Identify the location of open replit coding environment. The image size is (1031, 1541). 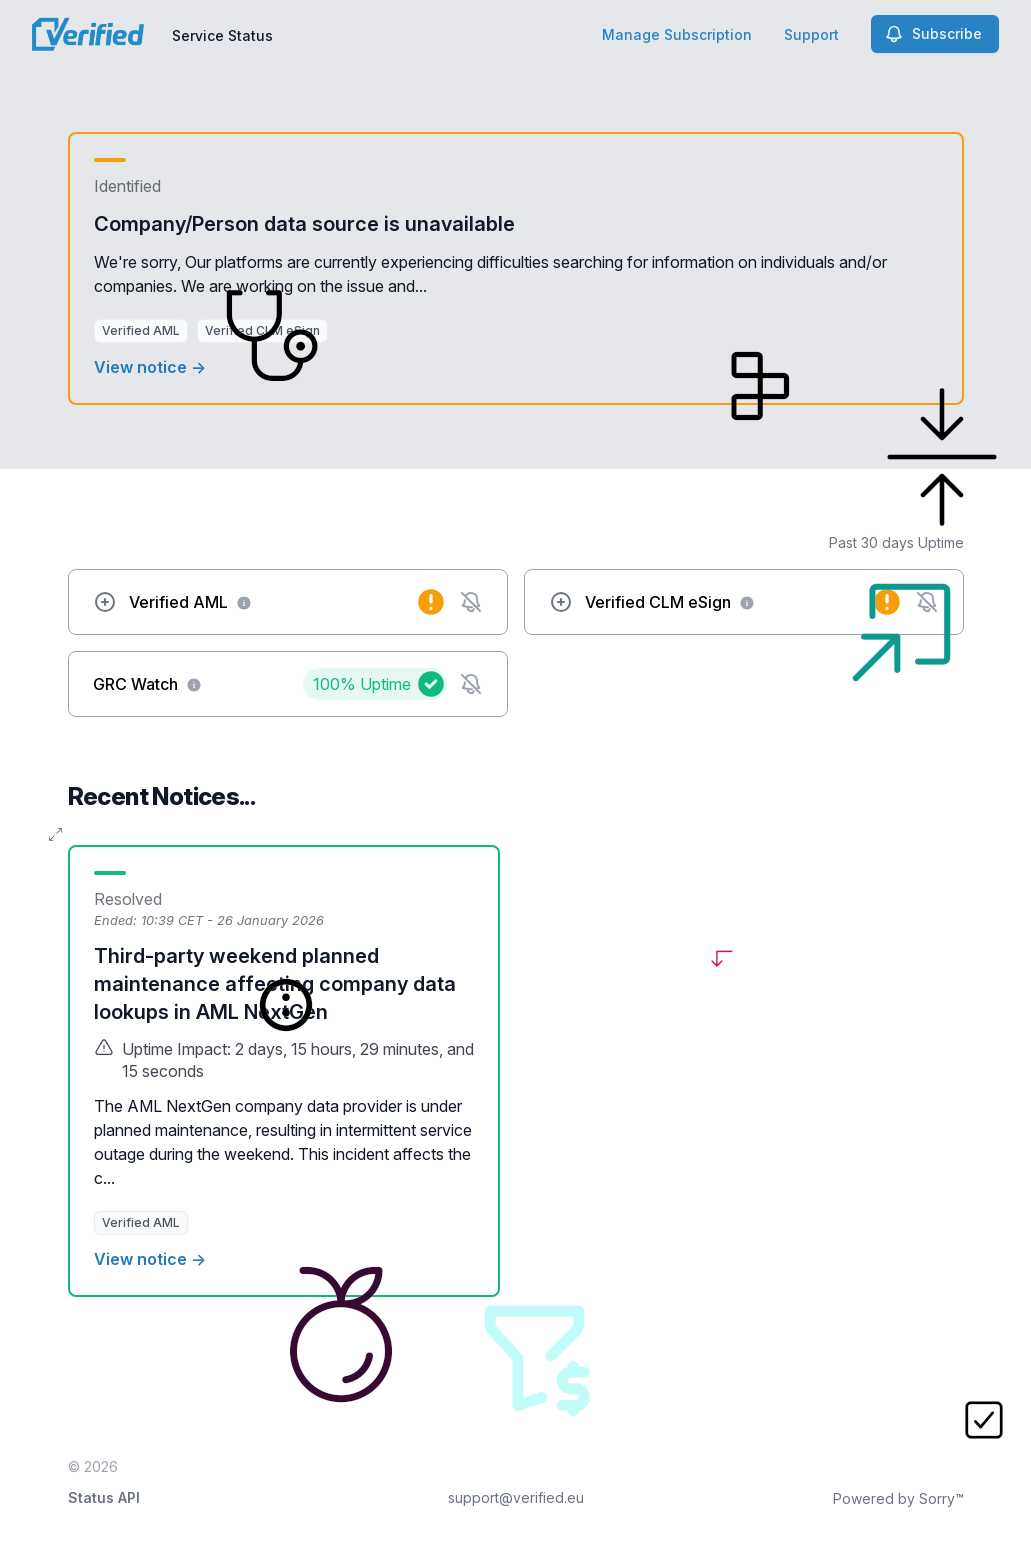
(755, 386).